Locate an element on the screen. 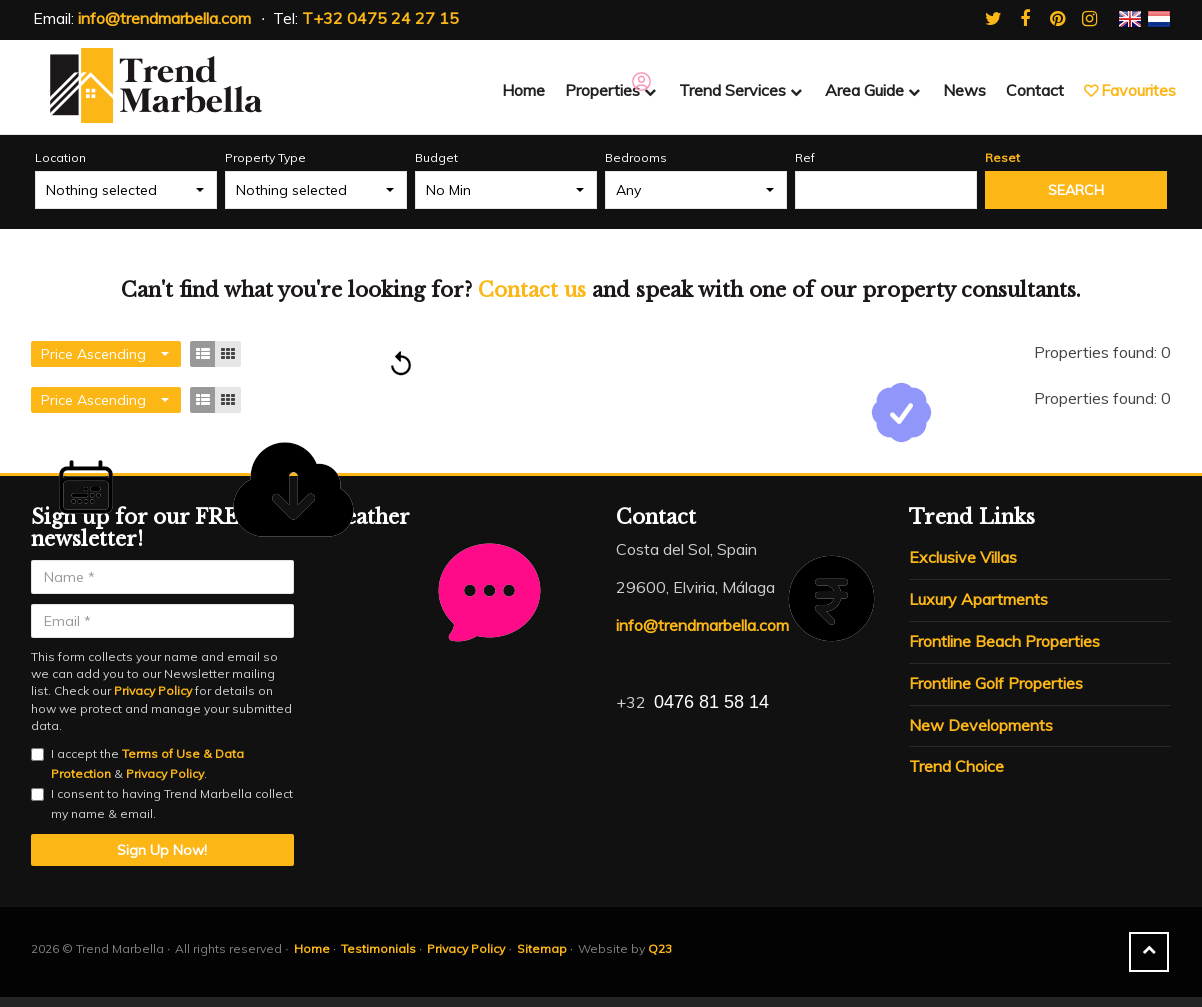 The height and width of the screenshot is (1007, 1202). view balance or payment amount in indian rupees is located at coordinates (831, 598).